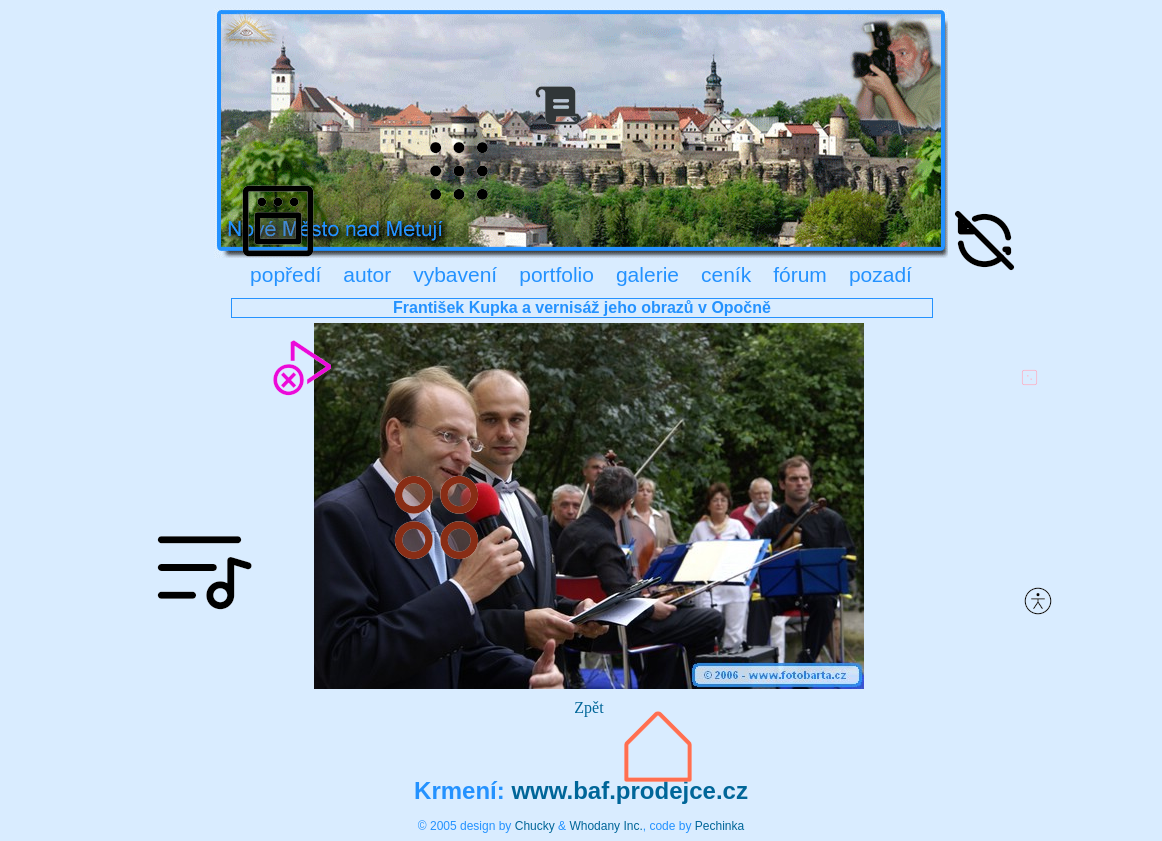  I want to click on navigate to home screen, so click(658, 748).